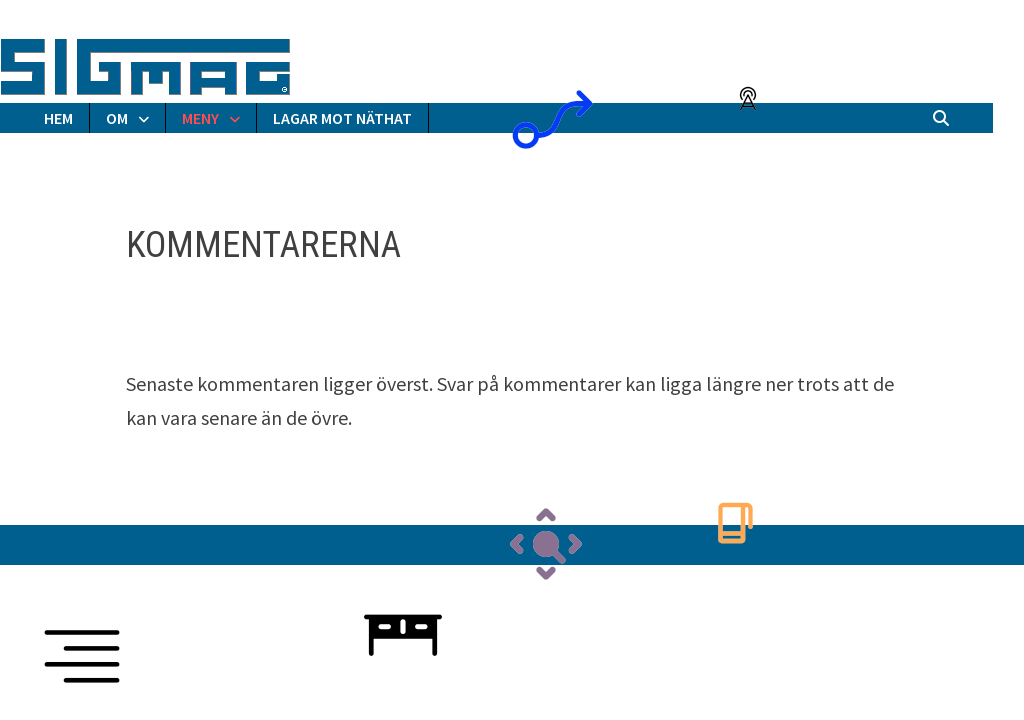 This screenshot has width=1024, height=720. Describe the element at coordinates (403, 634) in the screenshot. I see `access workspace or desk settings` at that location.